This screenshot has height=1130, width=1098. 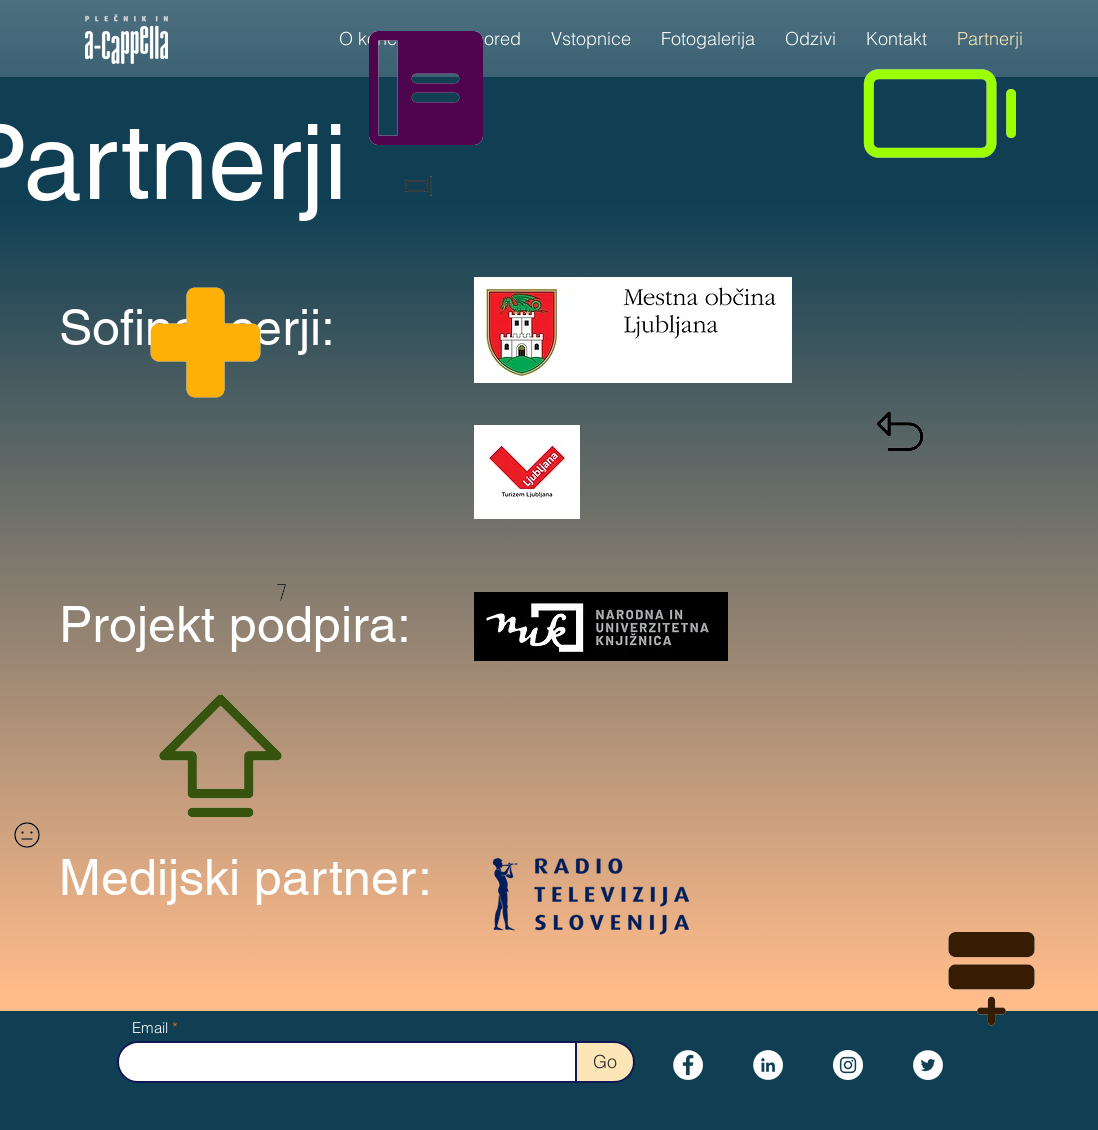 I want to click on upload a file or document, so click(x=220, y=760).